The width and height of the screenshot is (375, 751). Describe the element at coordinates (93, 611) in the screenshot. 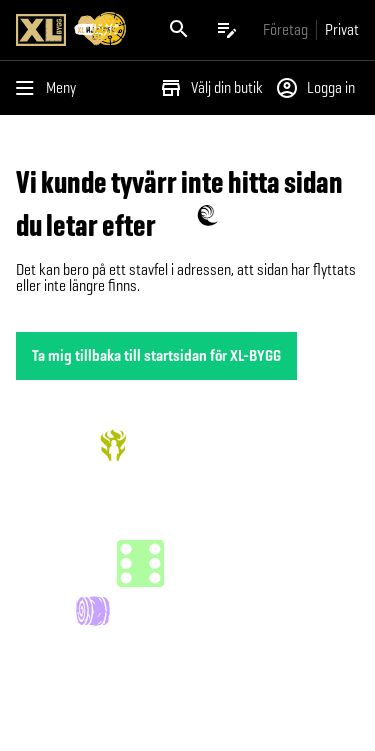

I see `hay bale resource in farming simulation game` at that location.